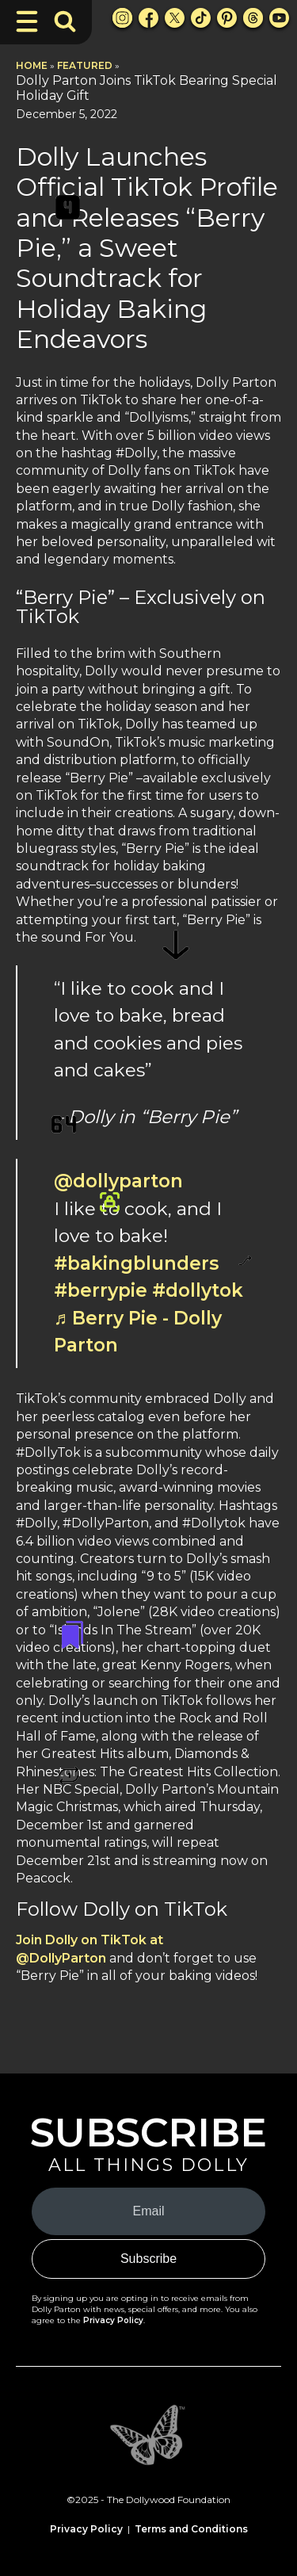 The width and height of the screenshot is (297, 2576). I want to click on access secure or locked content, so click(109, 1202).